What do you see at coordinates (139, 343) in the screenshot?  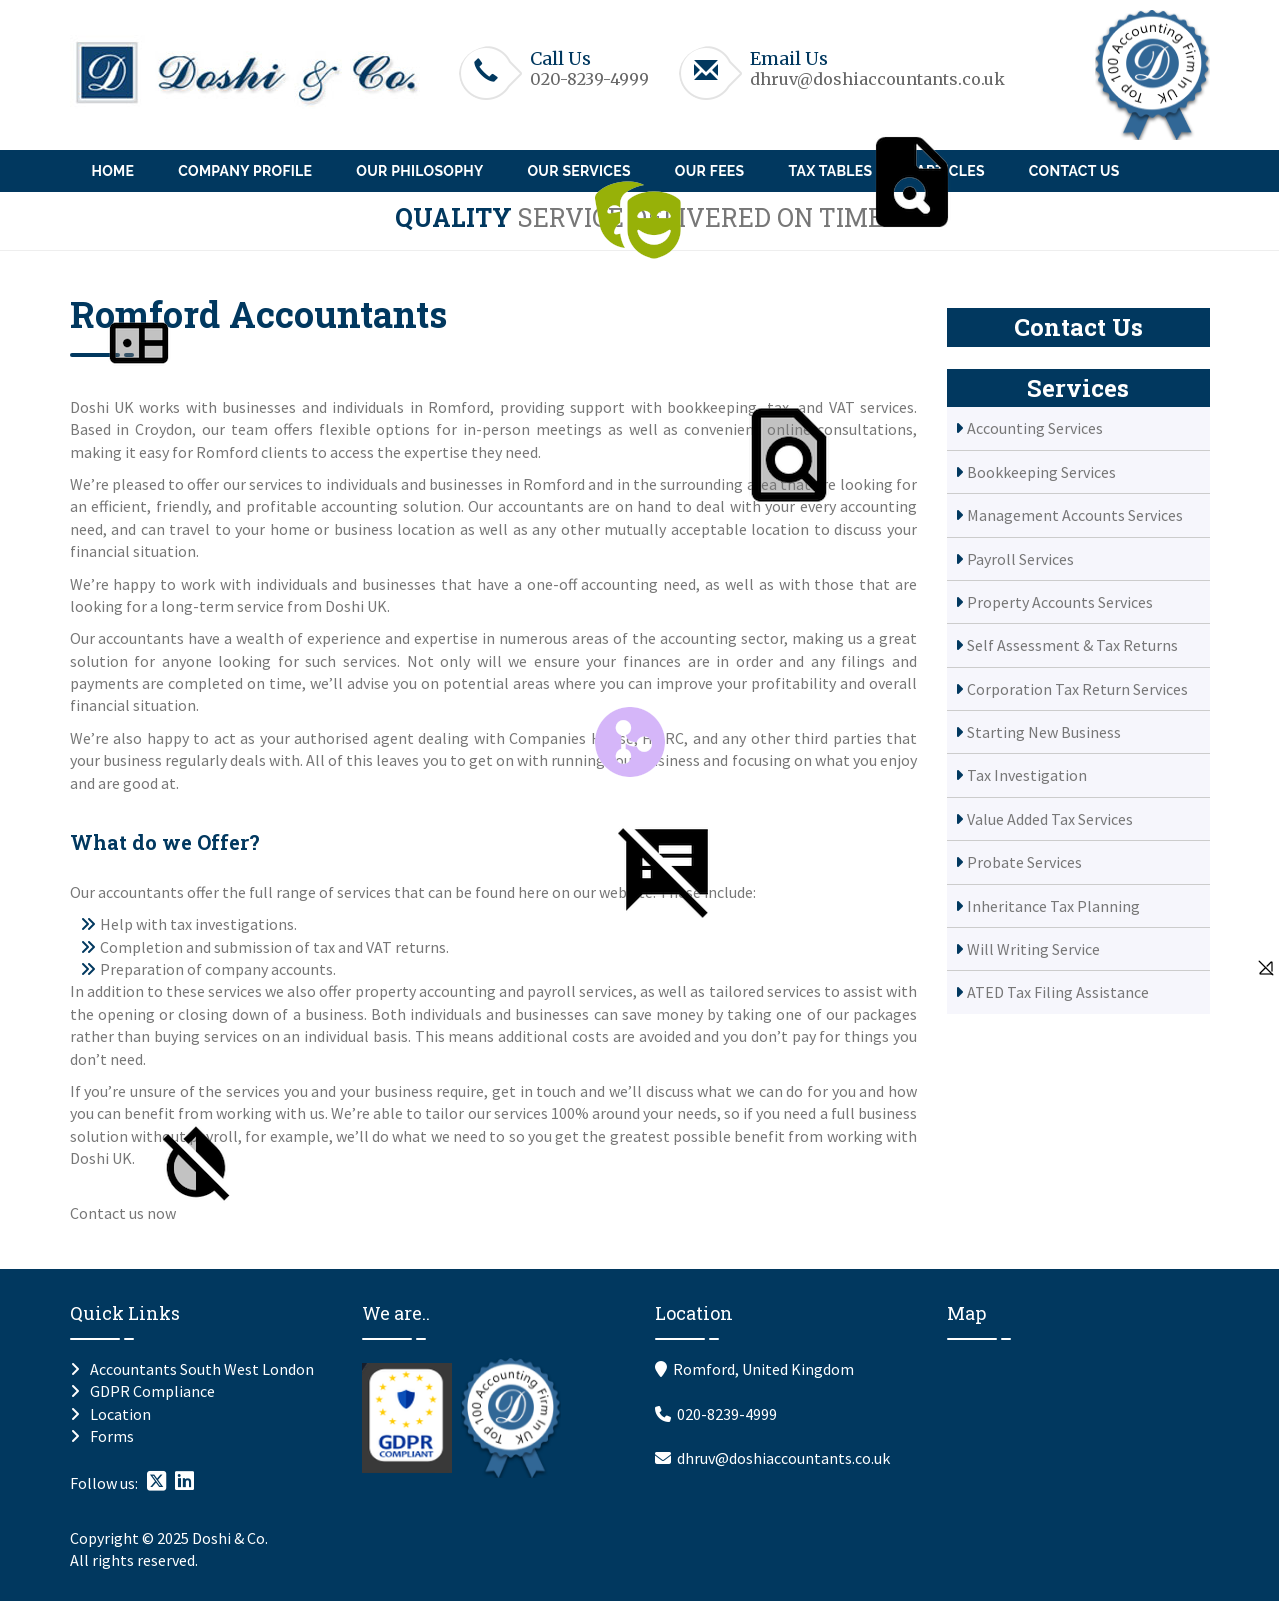 I see `view bento box or meal options` at bounding box center [139, 343].